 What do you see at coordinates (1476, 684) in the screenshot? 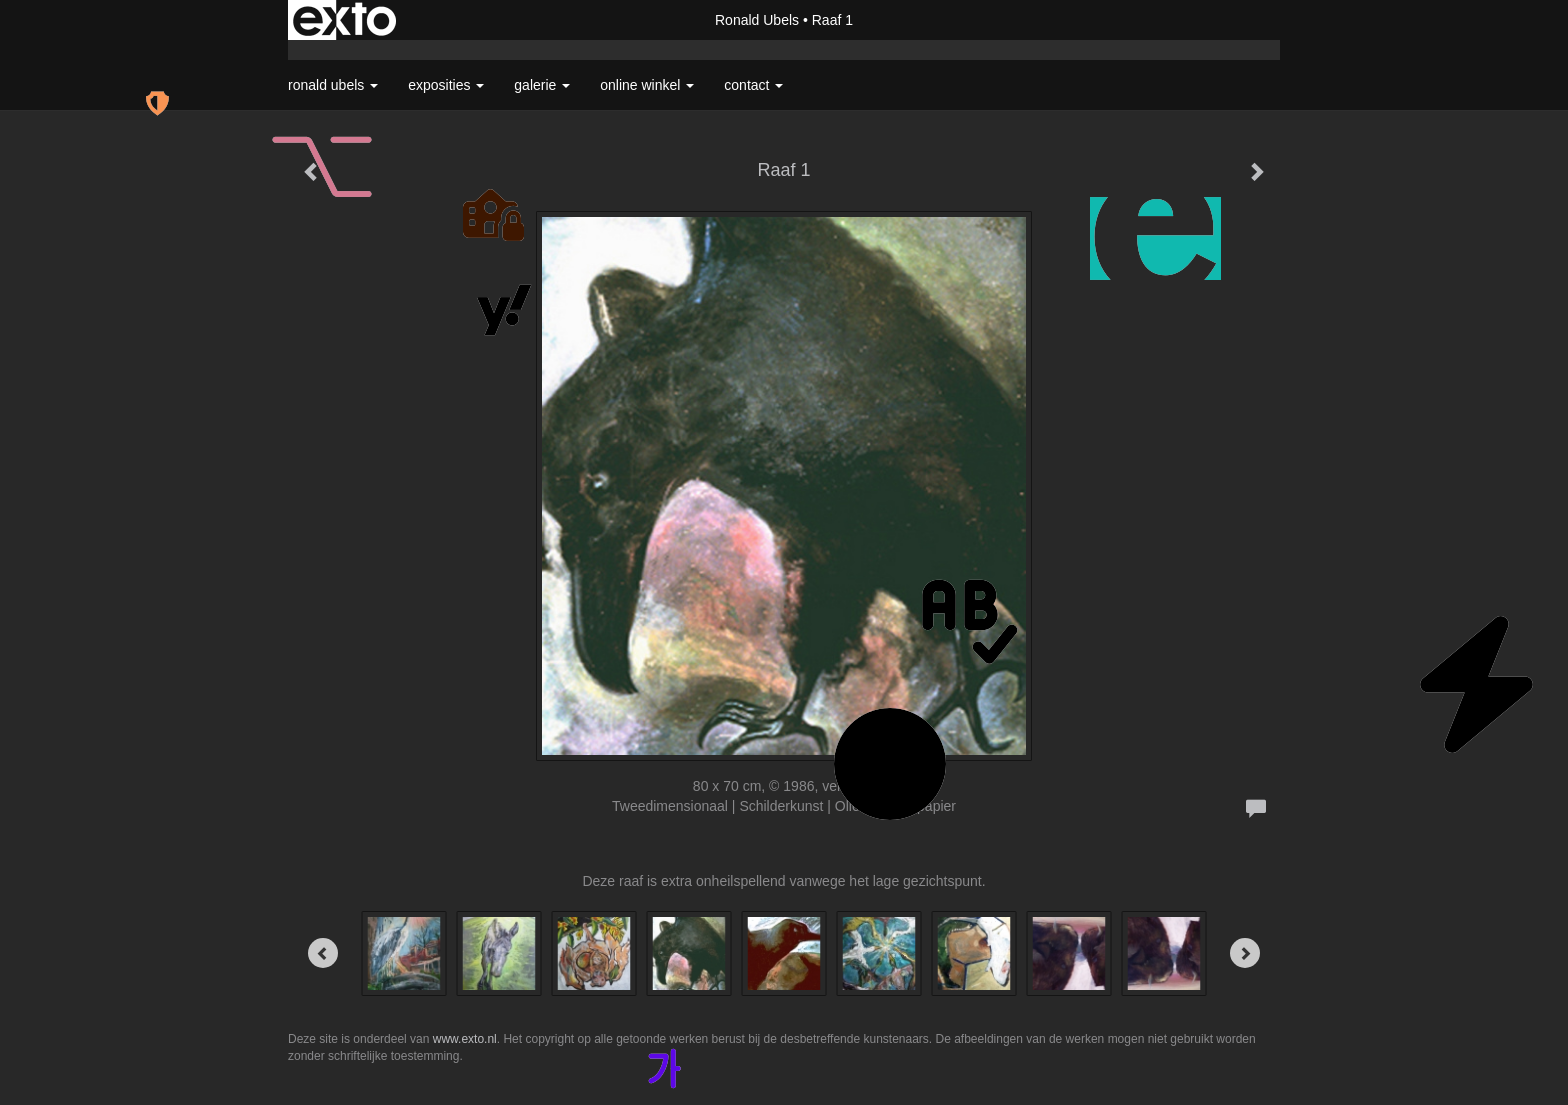
I see `indicates fast or instant action` at bounding box center [1476, 684].